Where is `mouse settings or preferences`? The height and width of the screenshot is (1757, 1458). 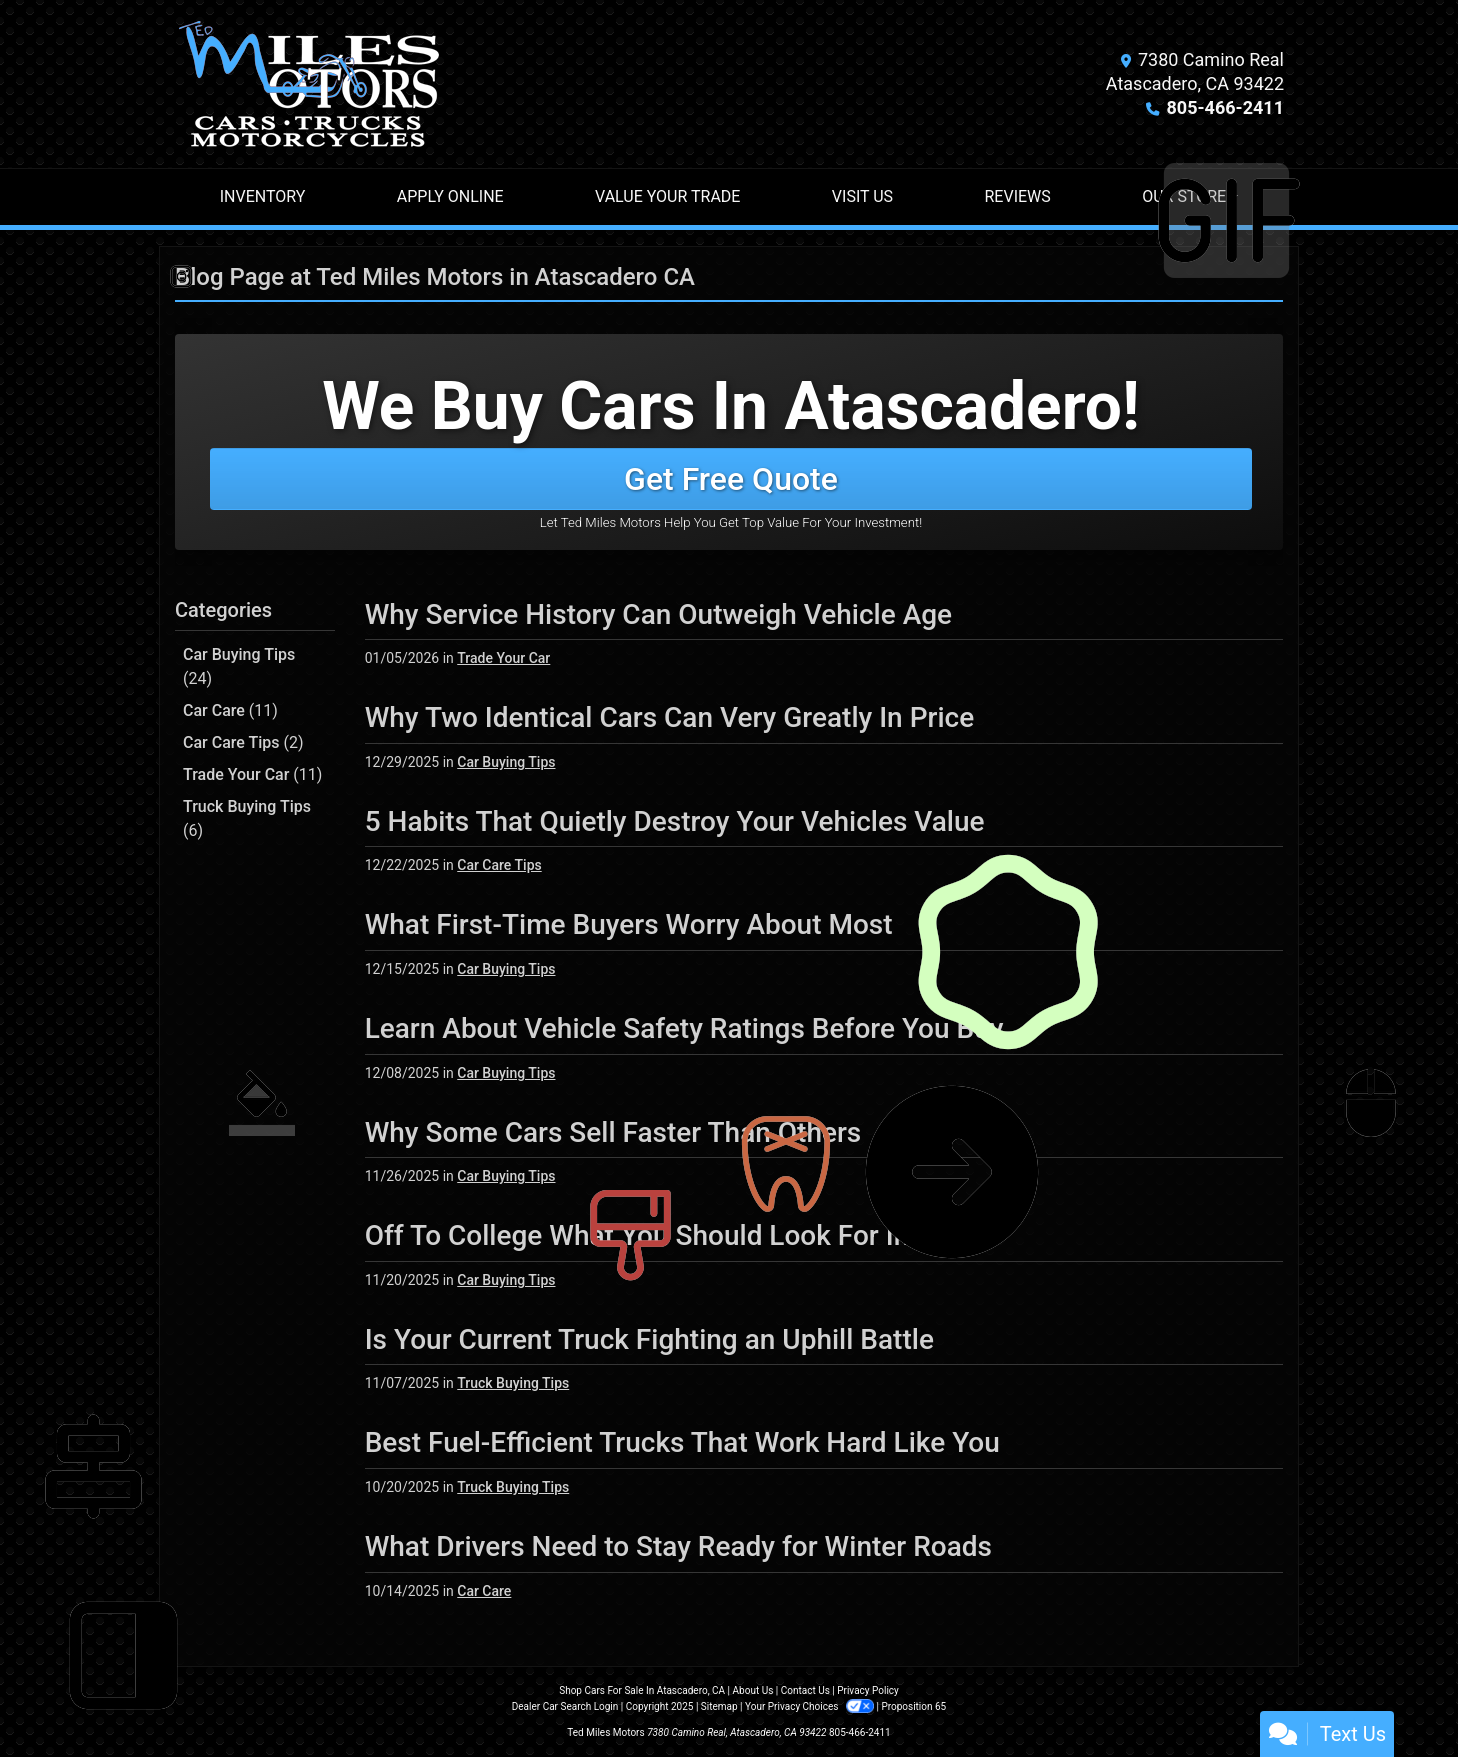
mouse settings or preferences is located at coordinates (1371, 1103).